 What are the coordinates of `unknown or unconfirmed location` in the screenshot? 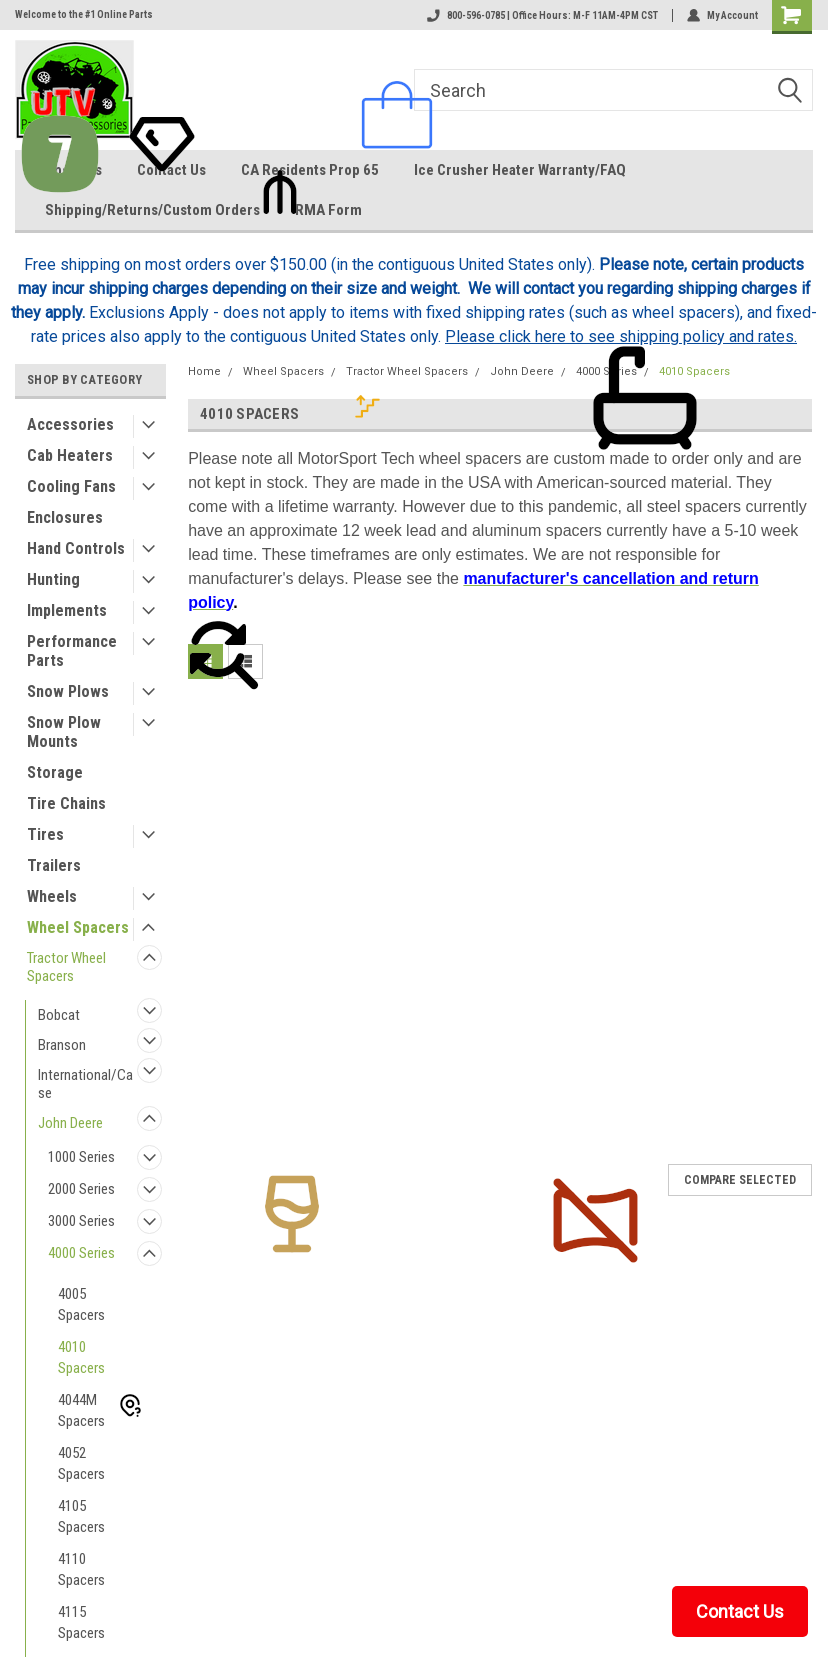 It's located at (130, 1405).